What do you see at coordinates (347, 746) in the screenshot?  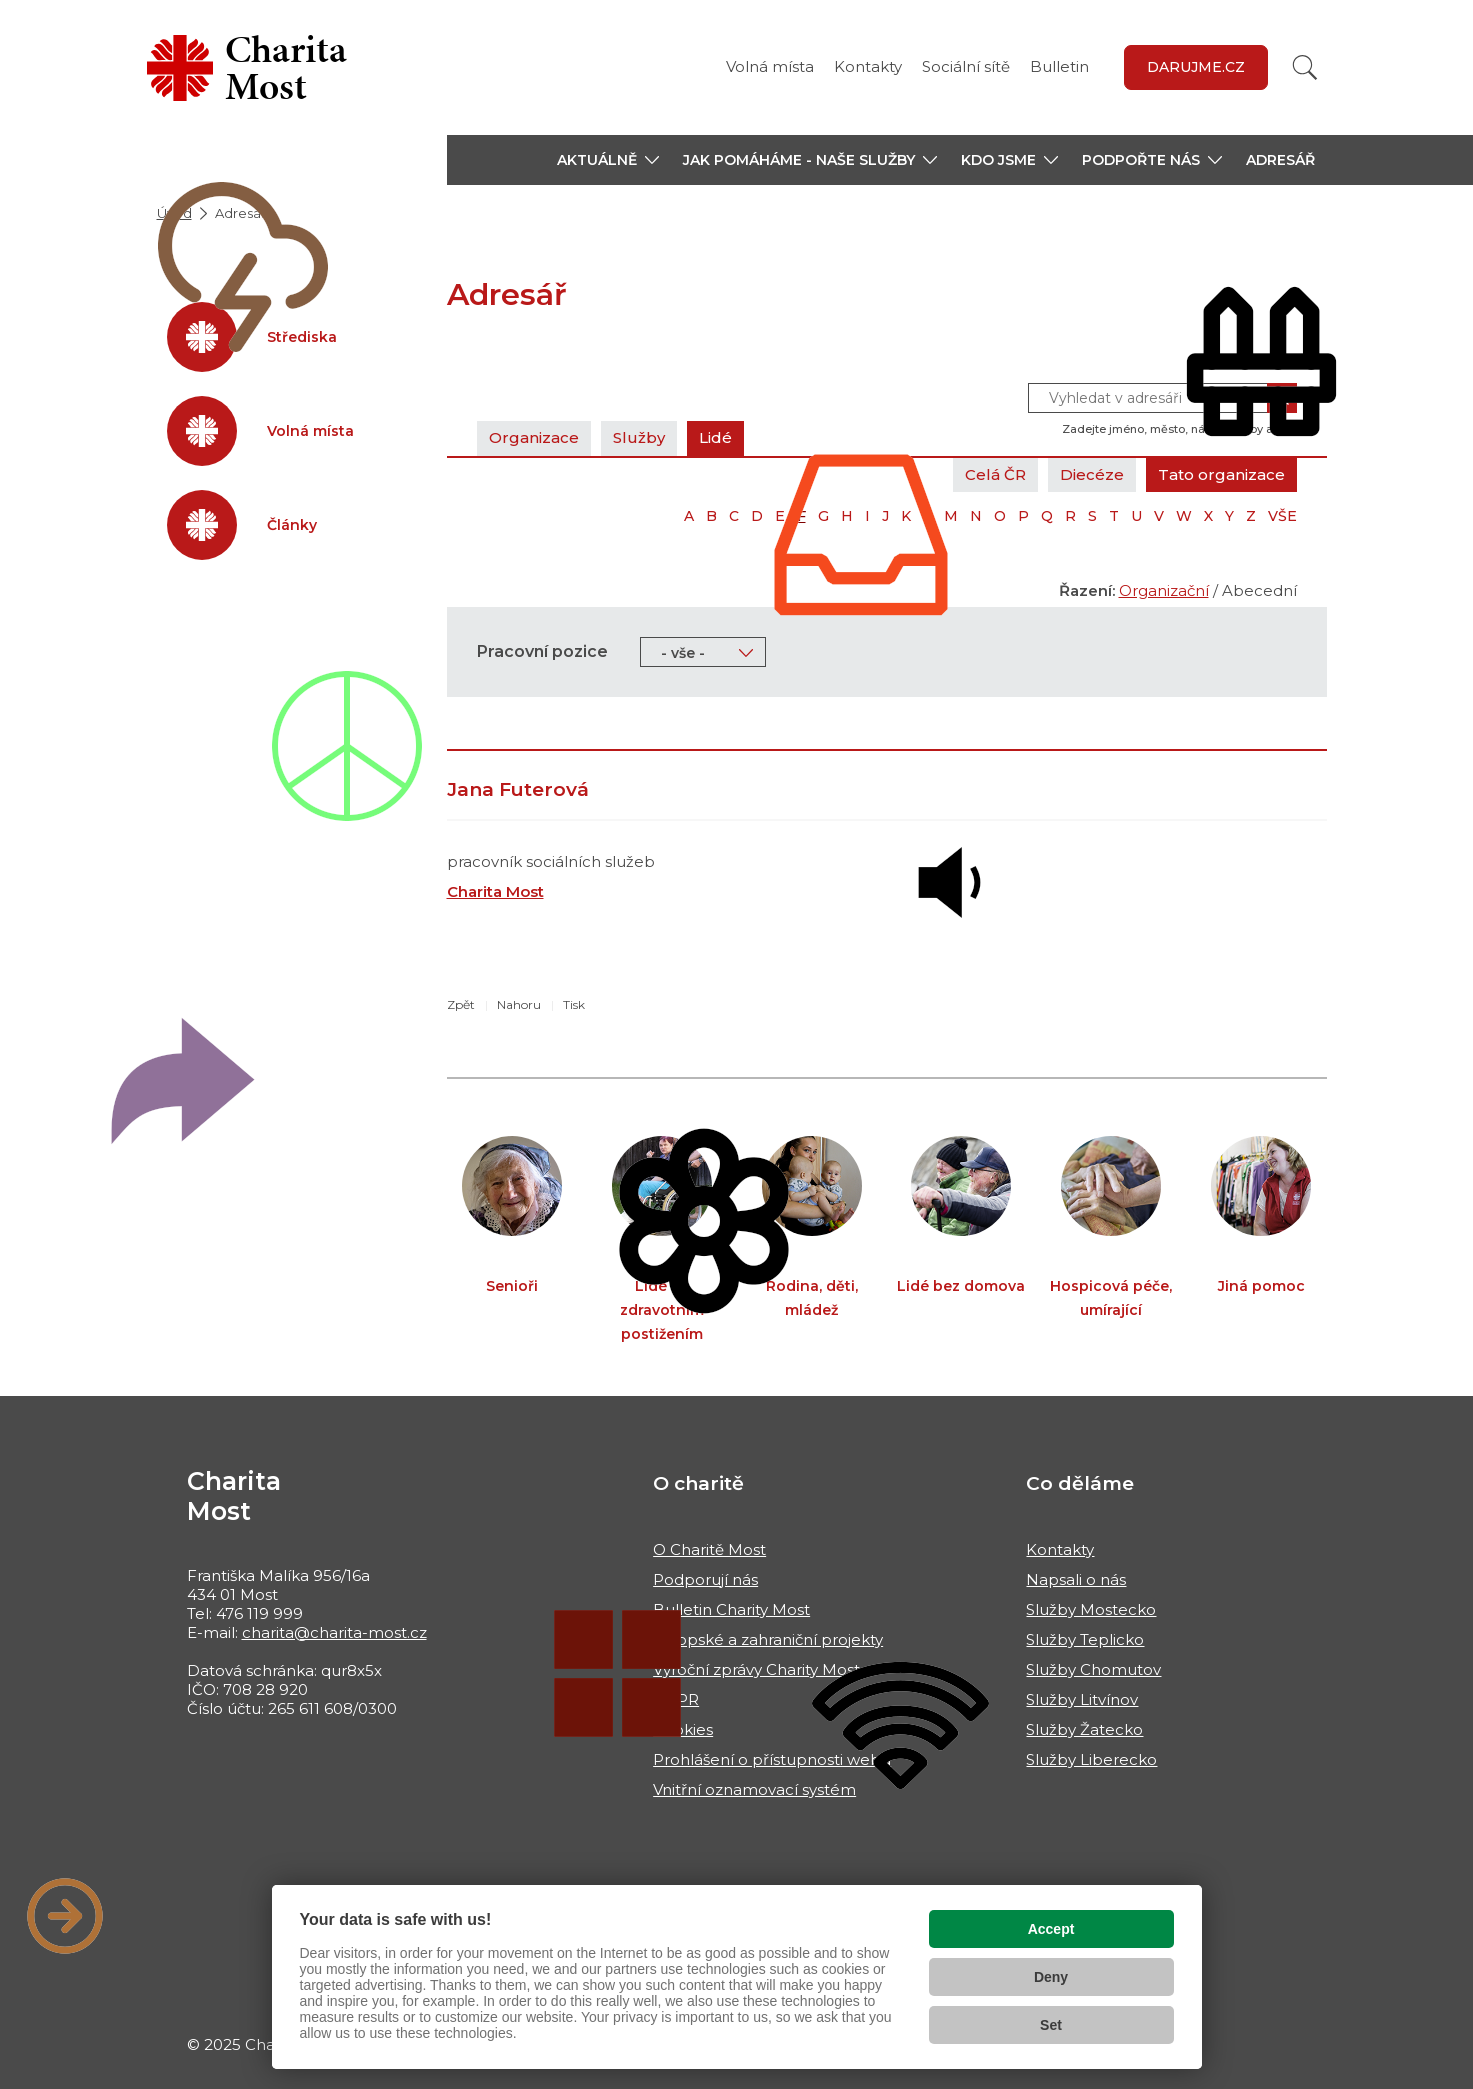 I see `peace symbol or anti-war indicator` at bounding box center [347, 746].